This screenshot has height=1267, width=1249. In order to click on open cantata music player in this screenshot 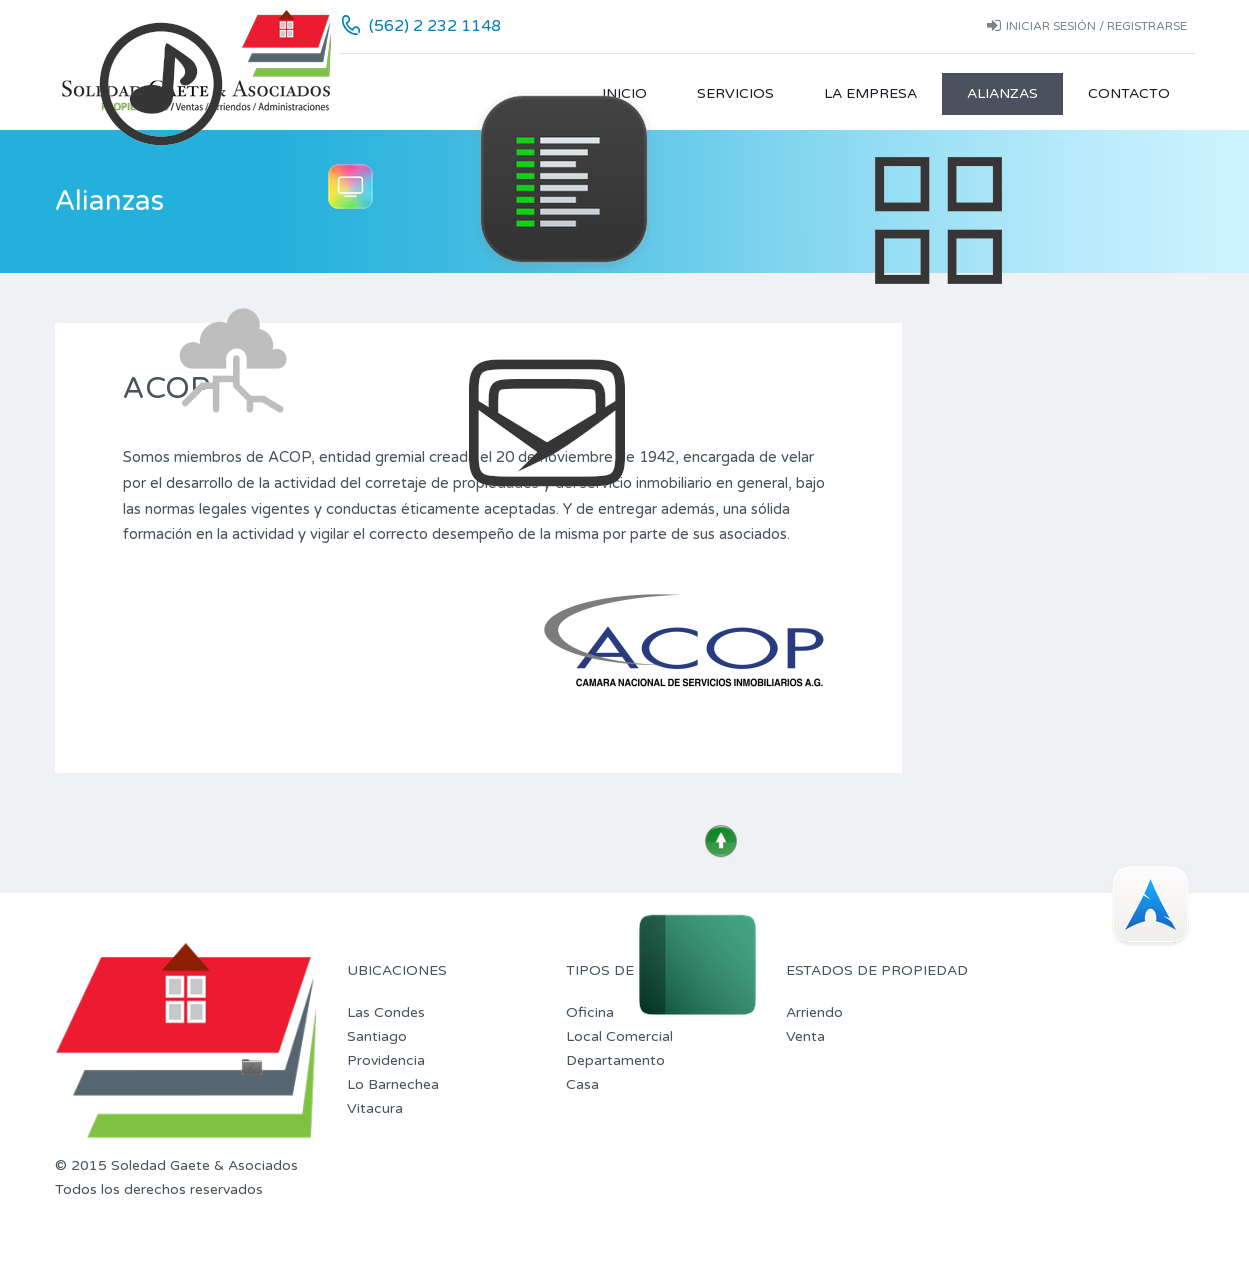, I will do `click(161, 84)`.